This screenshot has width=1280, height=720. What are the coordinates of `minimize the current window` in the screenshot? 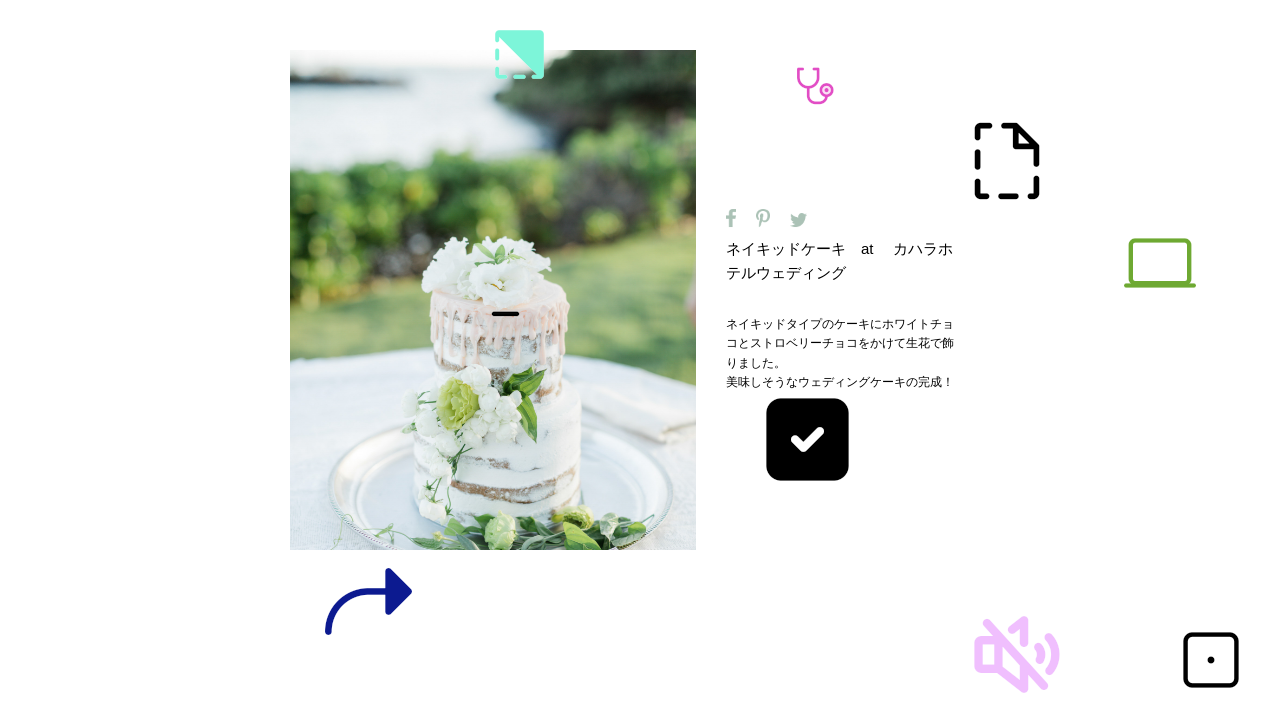 It's located at (505, 295).